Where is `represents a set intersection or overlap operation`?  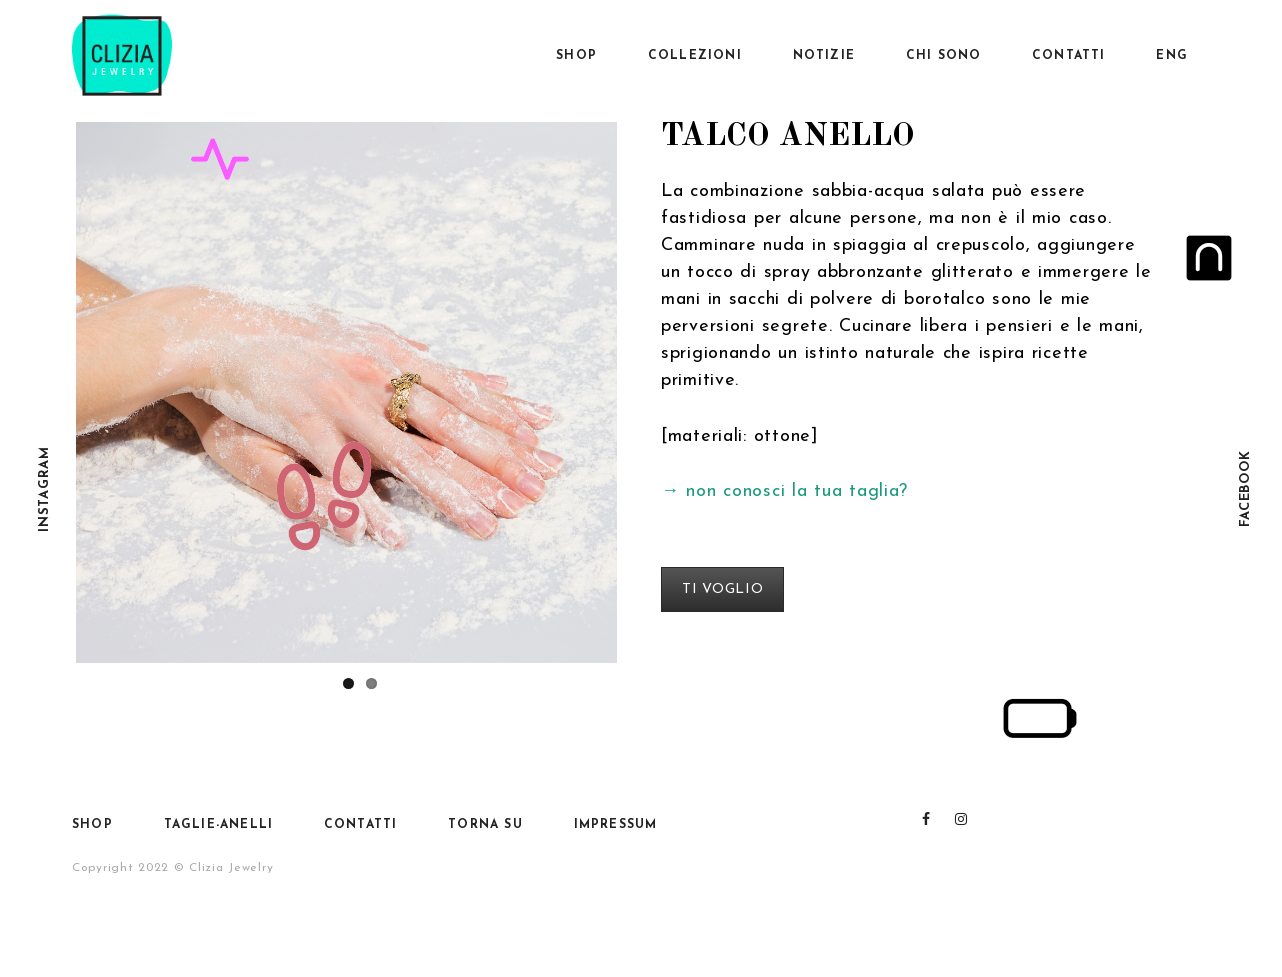 represents a set intersection or overlap operation is located at coordinates (1209, 258).